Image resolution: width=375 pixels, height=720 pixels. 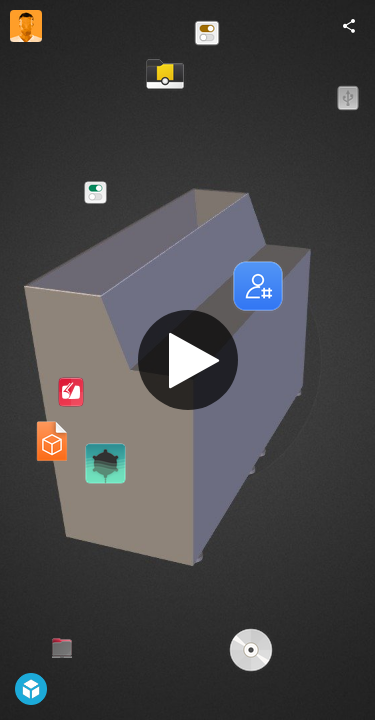 I want to click on access a remote or network folder, so click(x=62, y=648).